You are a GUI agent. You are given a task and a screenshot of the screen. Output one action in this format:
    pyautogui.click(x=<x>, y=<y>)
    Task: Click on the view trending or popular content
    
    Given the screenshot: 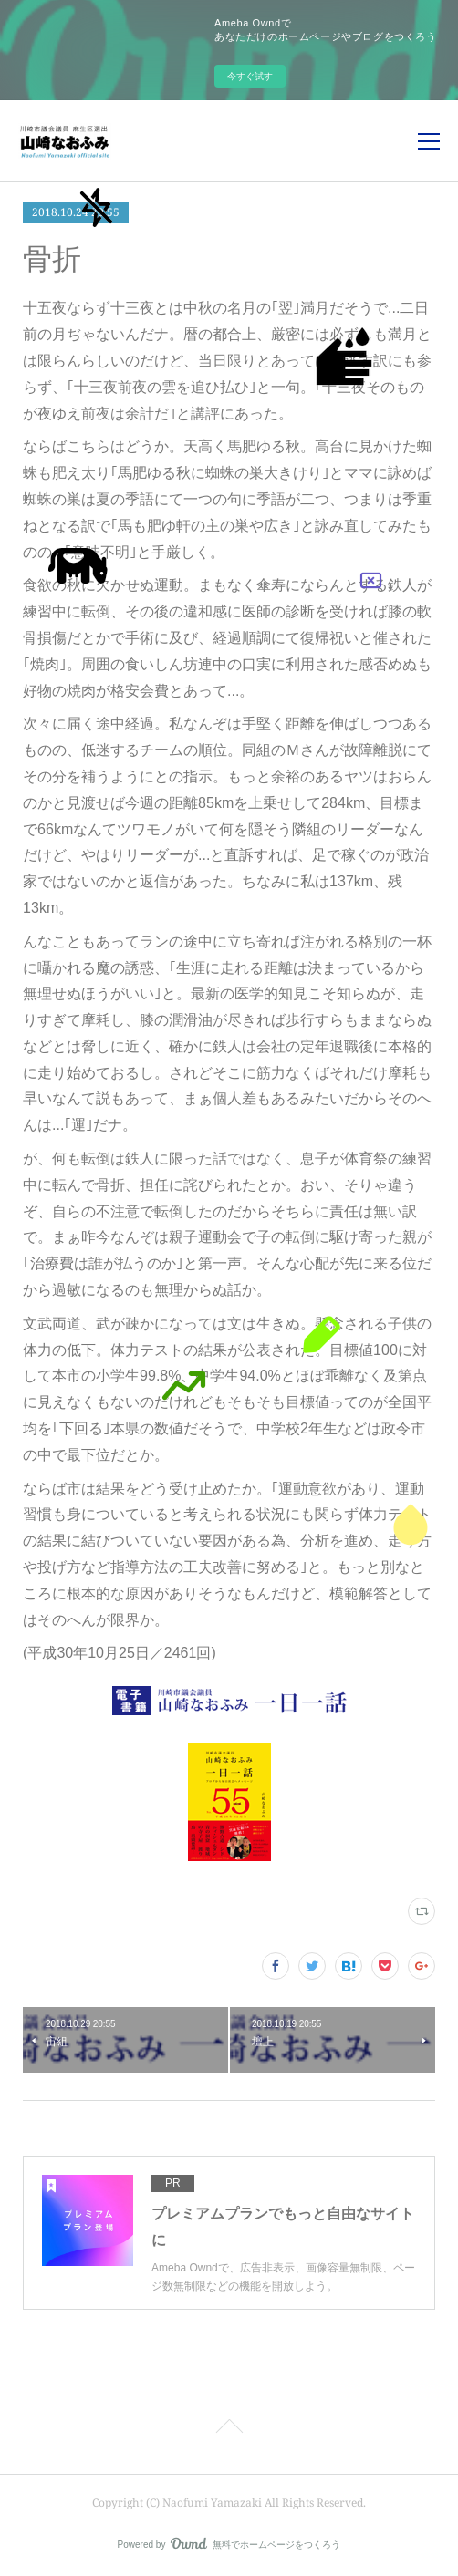 What is the action you would take?
    pyautogui.click(x=183, y=1385)
    